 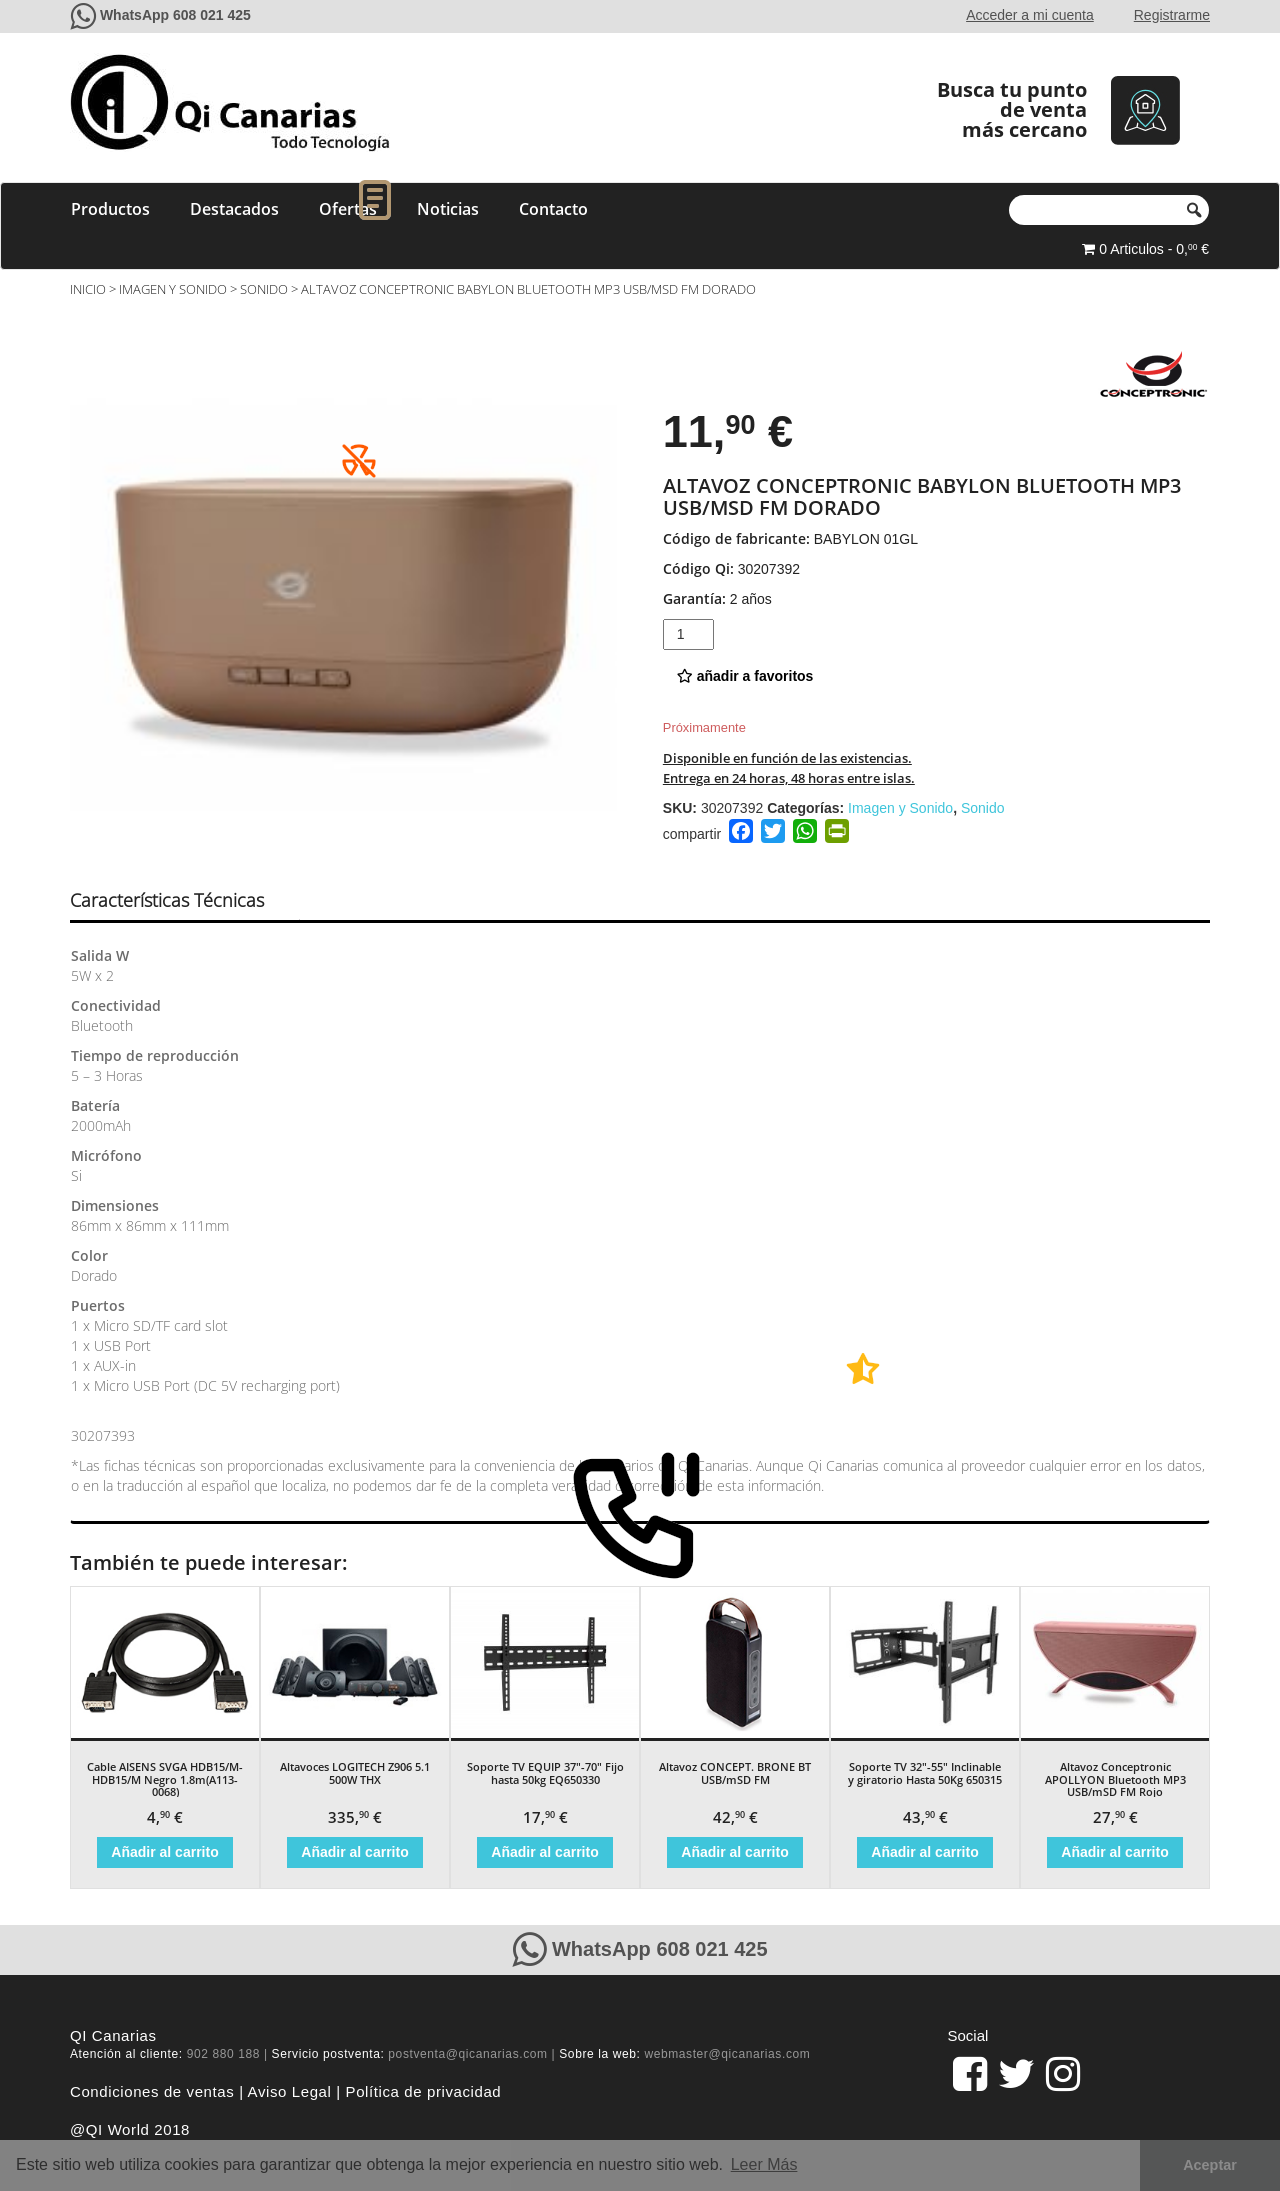 What do you see at coordinates (863, 1370) in the screenshot?
I see `indicates a partial or half-star rating` at bounding box center [863, 1370].